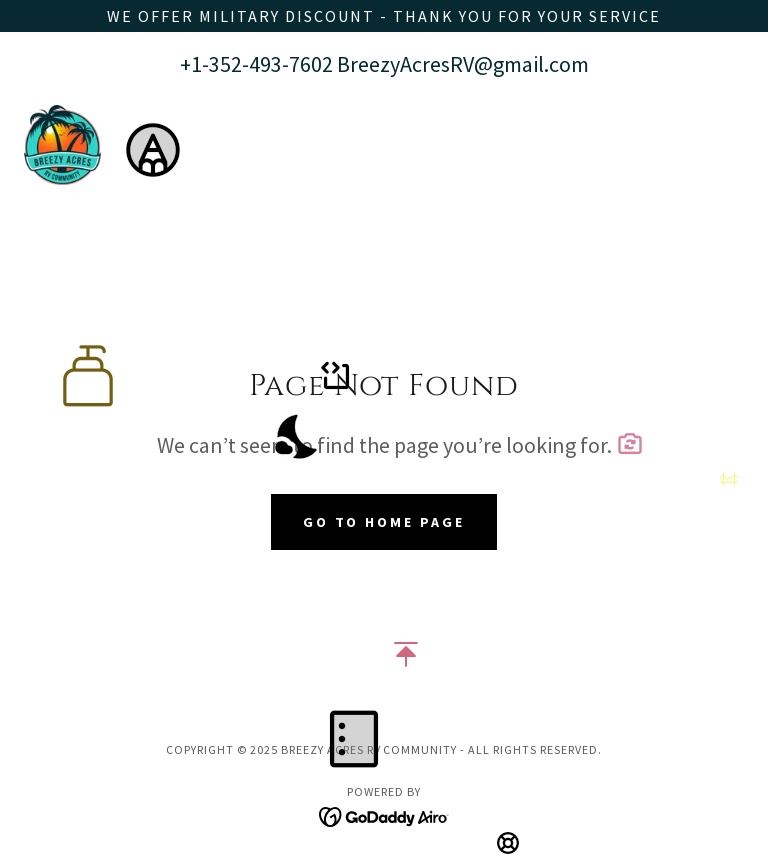 This screenshot has width=768, height=859. Describe the element at coordinates (729, 479) in the screenshot. I see `view bridge or crossing information` at that location.